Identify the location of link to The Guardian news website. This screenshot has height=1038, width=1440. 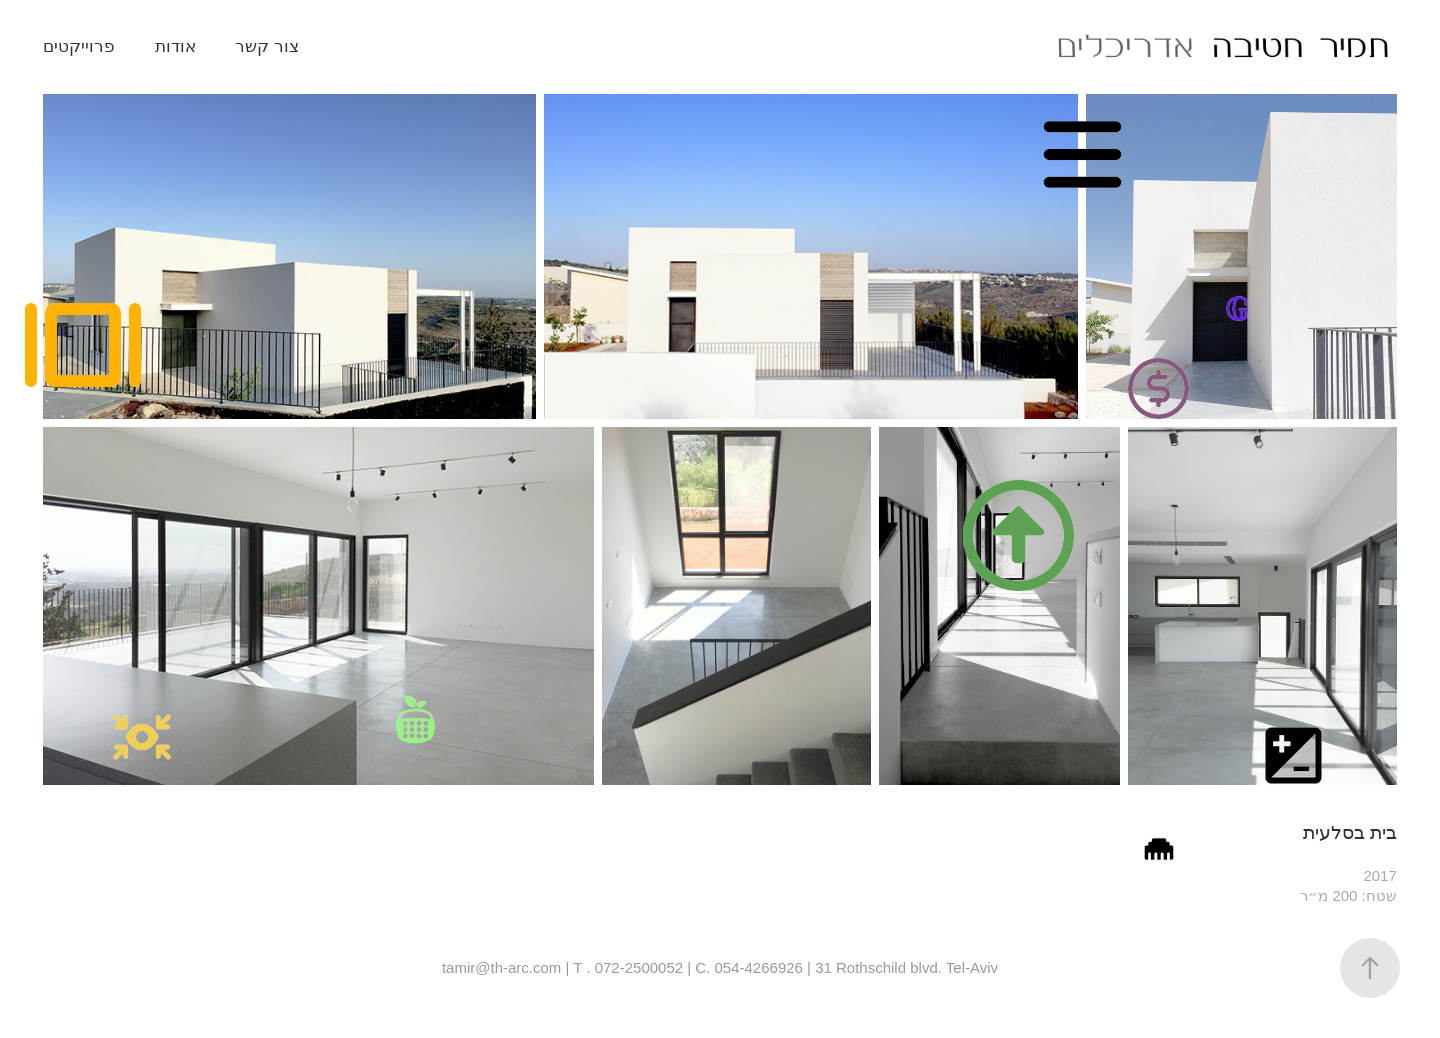
(1237, 308).